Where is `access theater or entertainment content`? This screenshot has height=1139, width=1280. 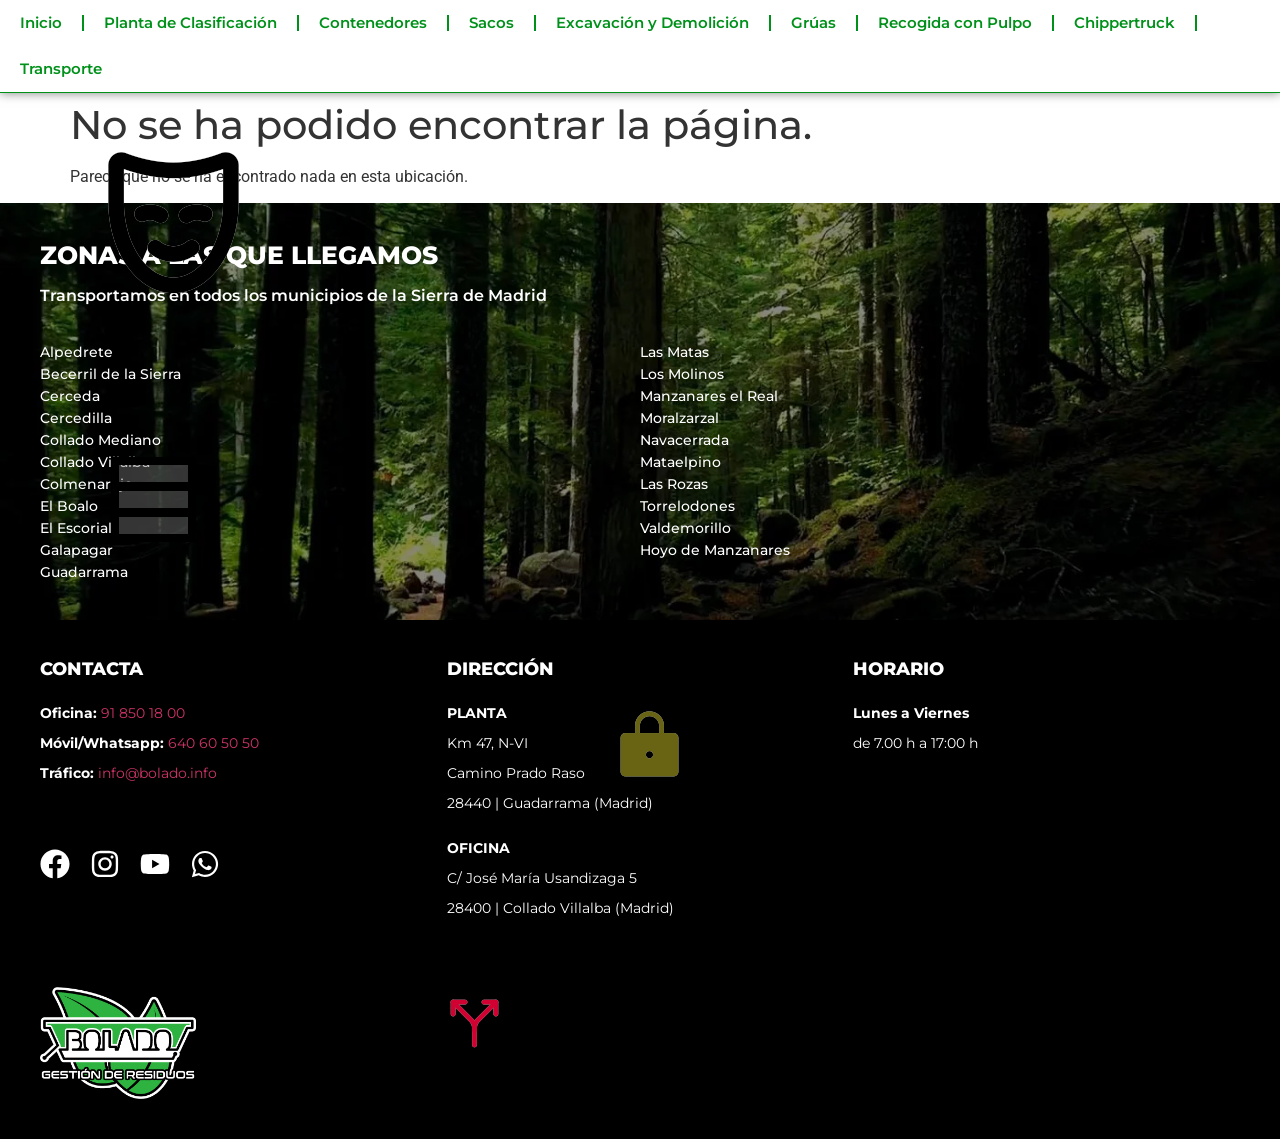
access theater or entertainment content is located at coordinates (173, 217).